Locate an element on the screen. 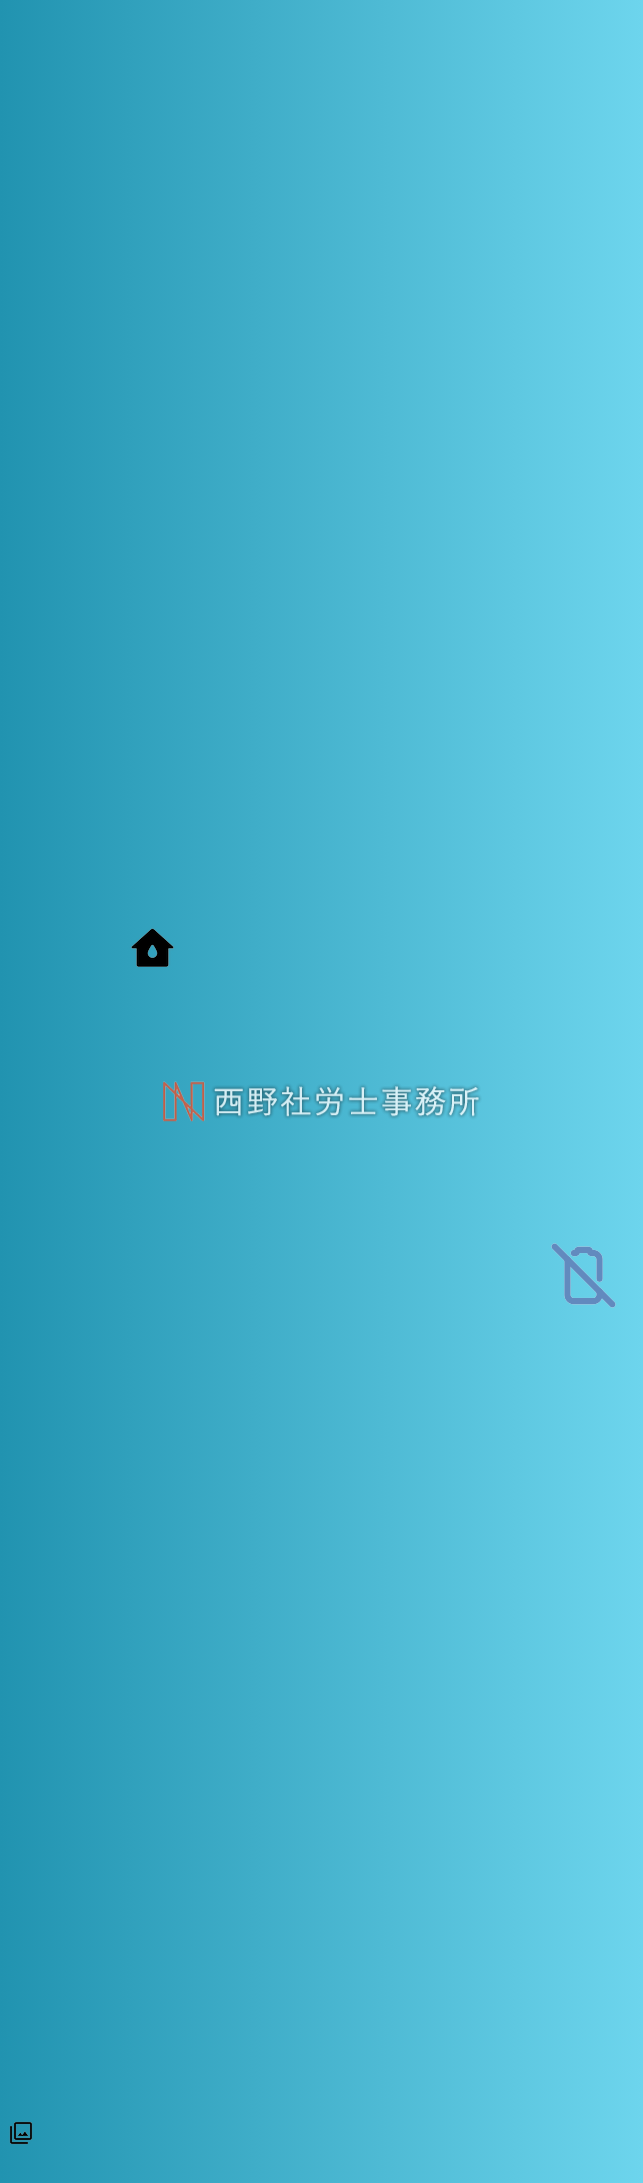  filter or sort images in a gallery is located at coordinates (21, 2133).